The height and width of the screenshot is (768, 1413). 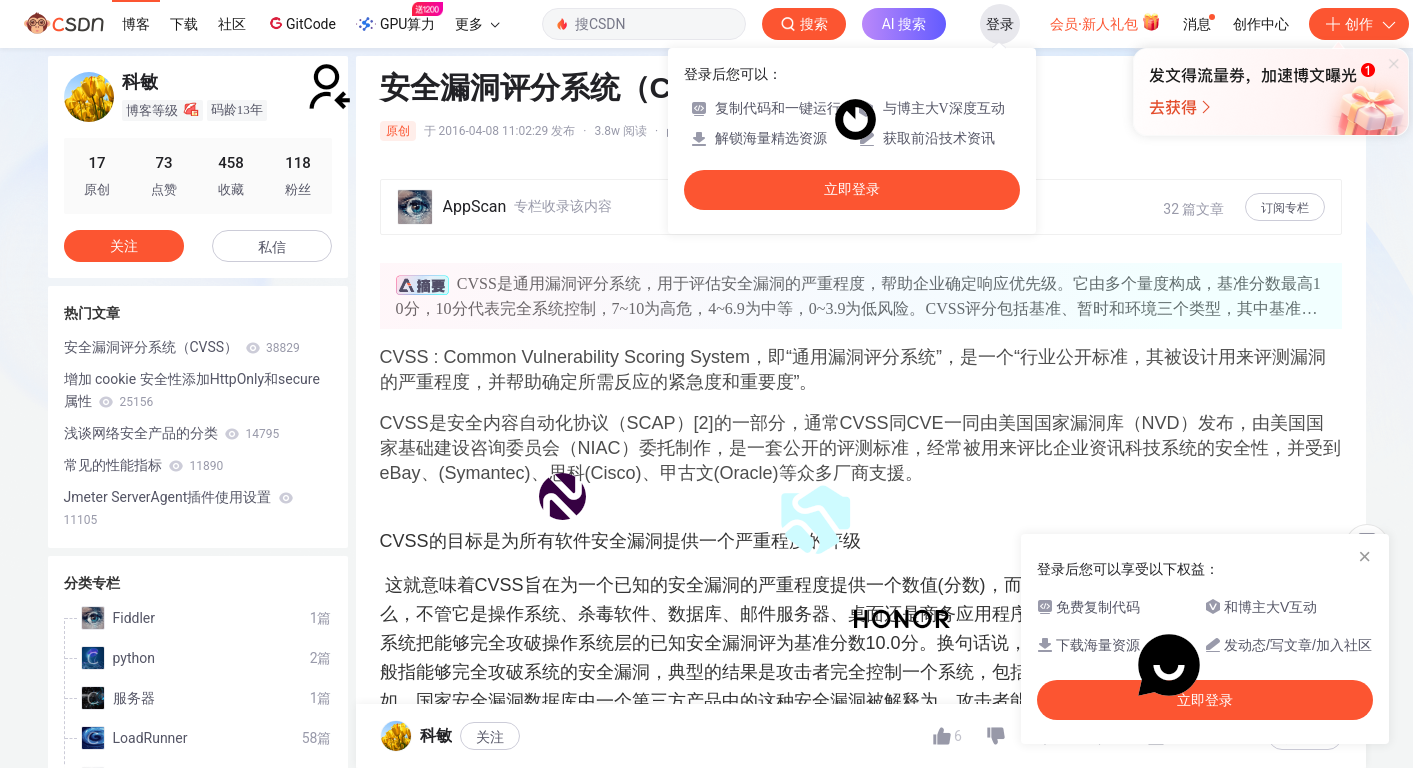 What do you see at coordinates (902, 619) in the screenshot?
I see `honor brand logo` at bounding box center [902, 619].